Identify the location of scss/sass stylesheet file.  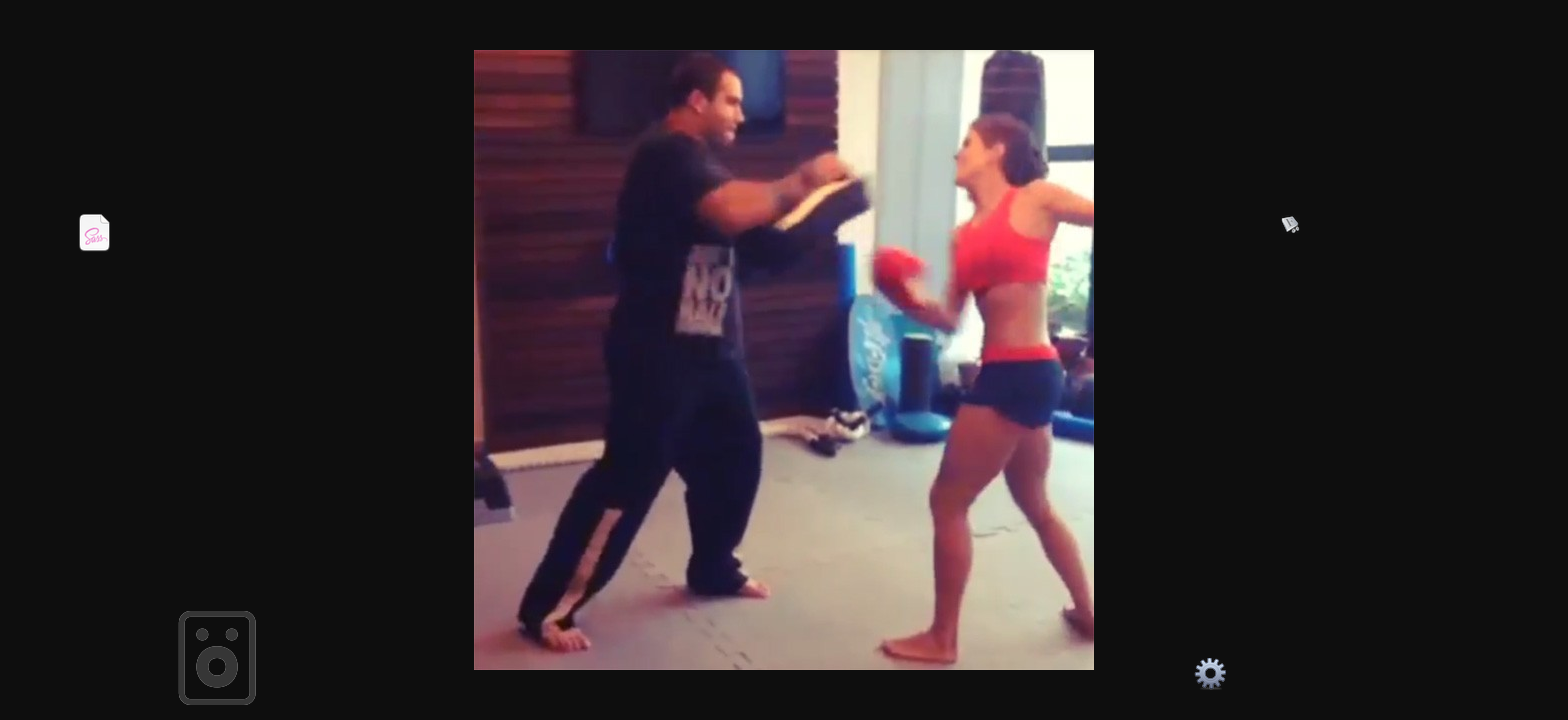
(94, 232).